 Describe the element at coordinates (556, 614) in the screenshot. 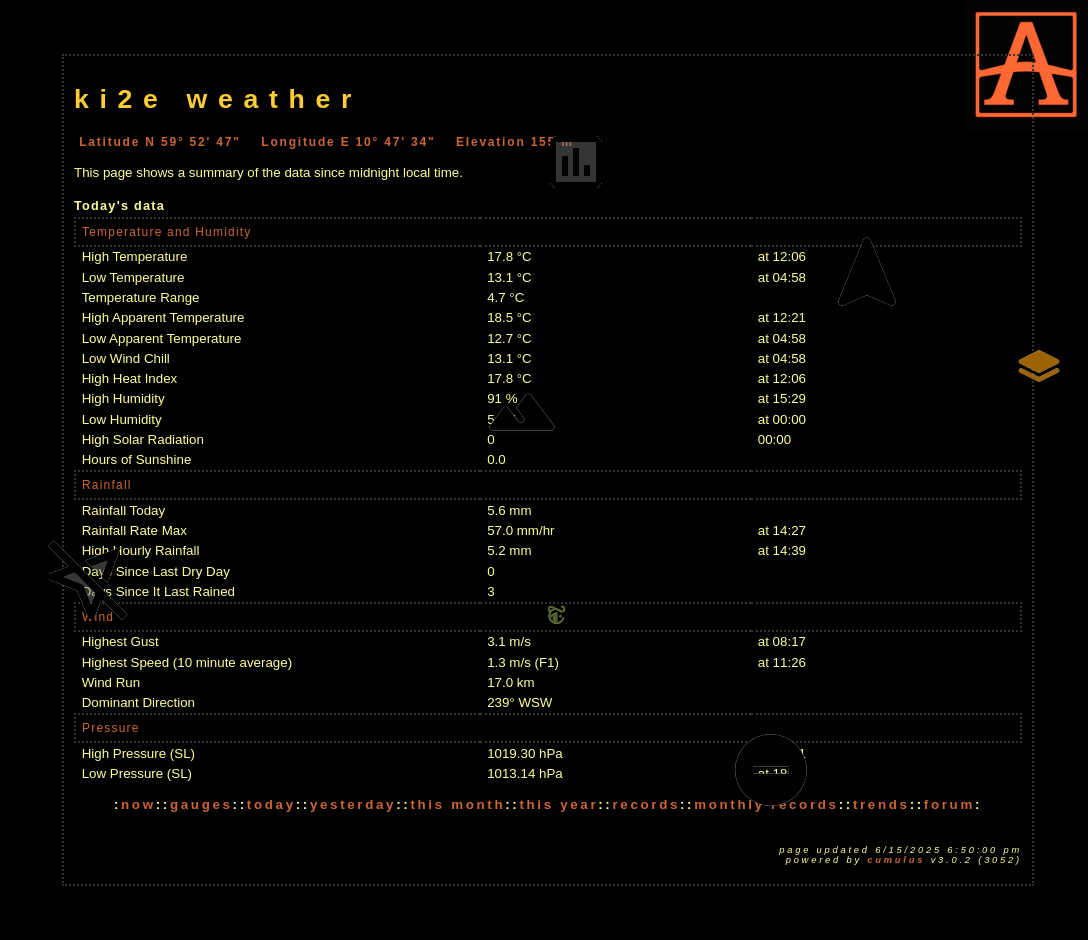

I see `open The New York Times app` at that location.